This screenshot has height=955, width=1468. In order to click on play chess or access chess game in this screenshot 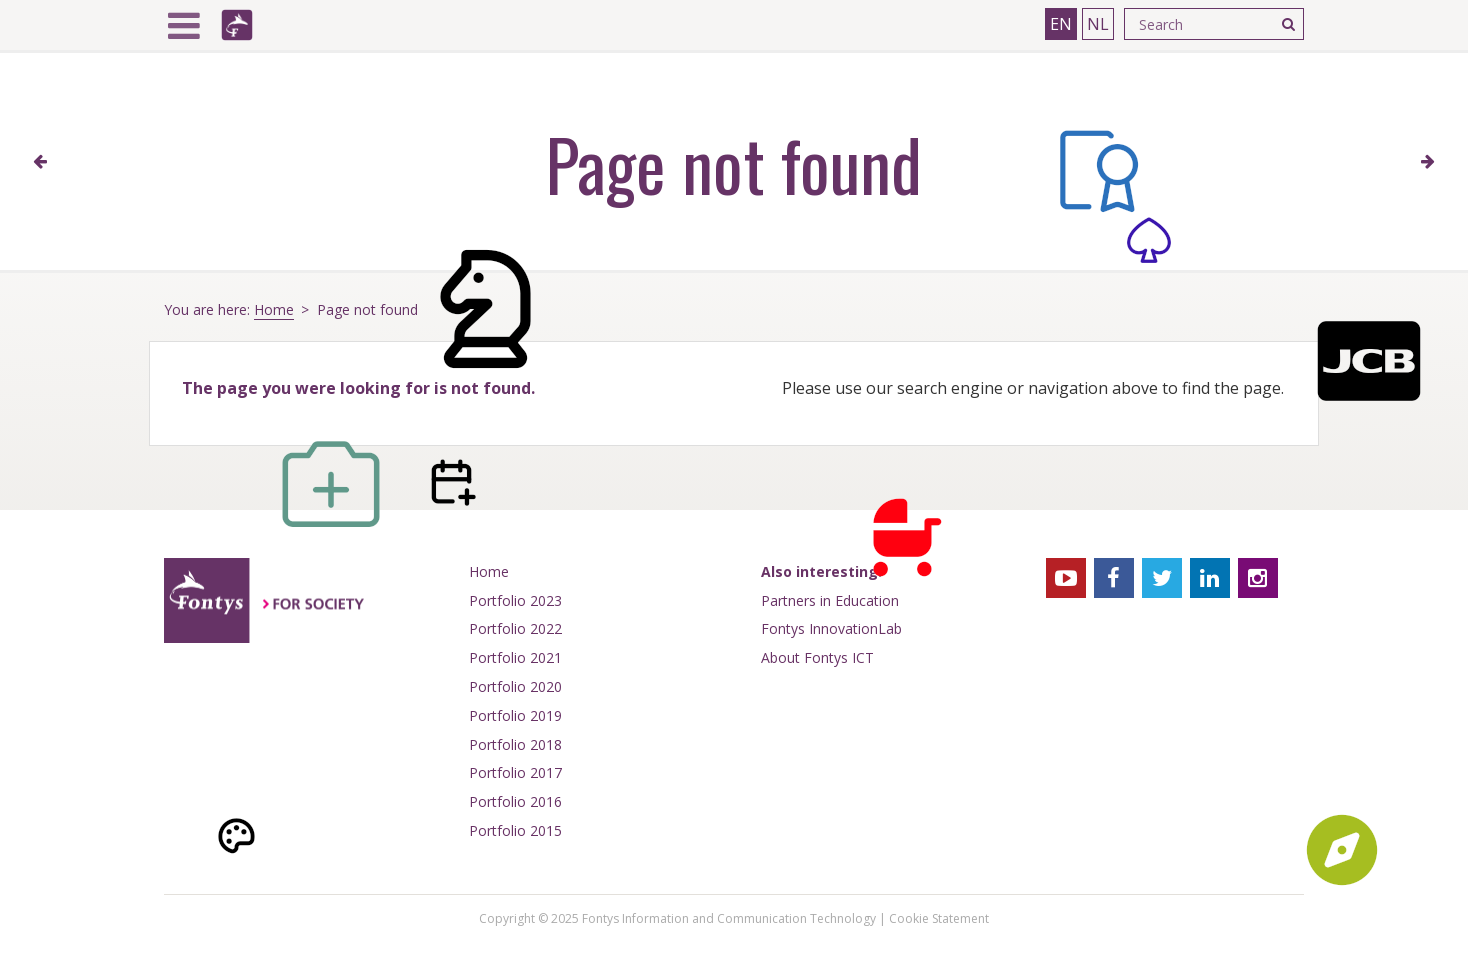, I will do `click(485, 312)`.